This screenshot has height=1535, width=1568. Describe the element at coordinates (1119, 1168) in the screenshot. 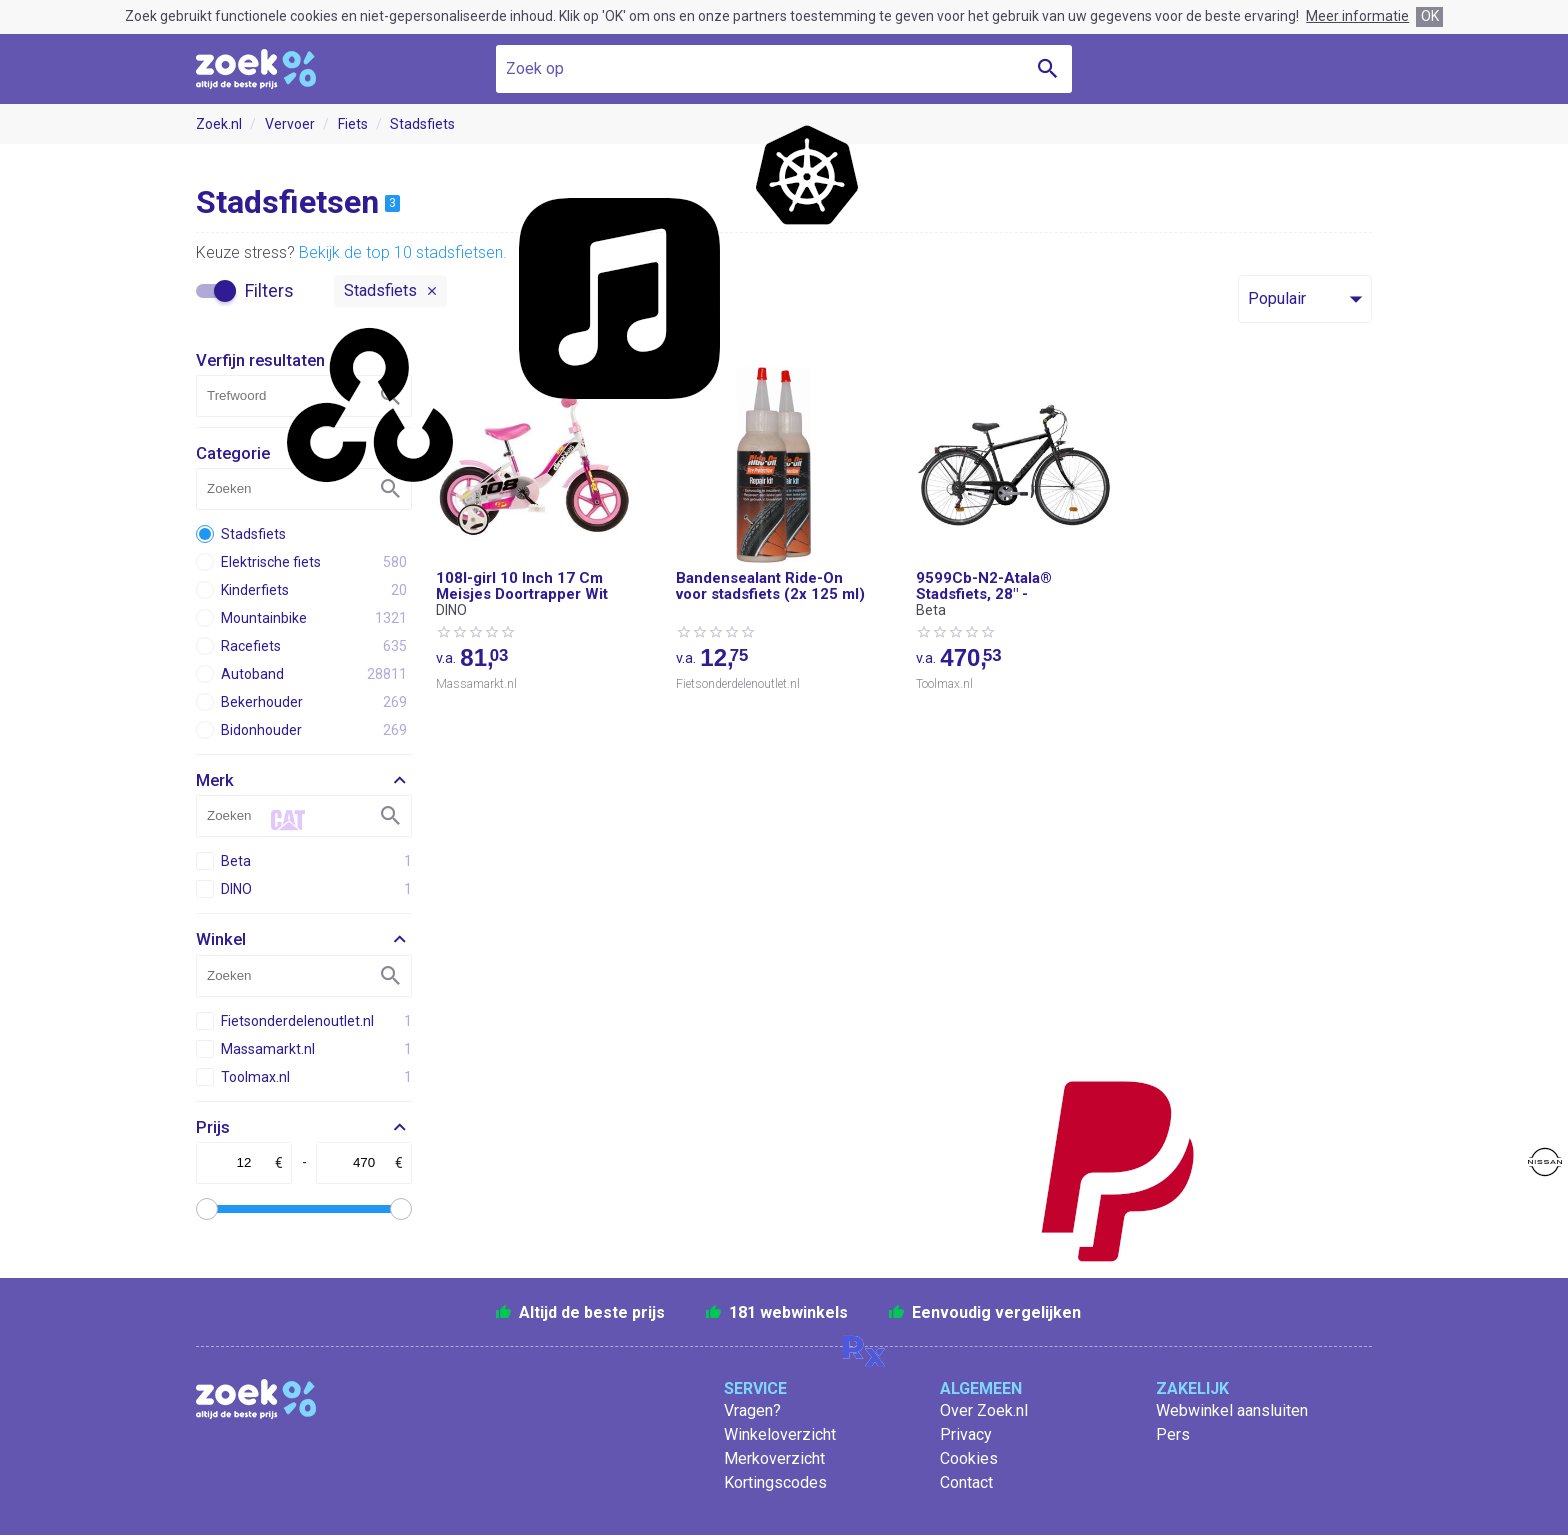

I see `pay with PayPal` at that location.